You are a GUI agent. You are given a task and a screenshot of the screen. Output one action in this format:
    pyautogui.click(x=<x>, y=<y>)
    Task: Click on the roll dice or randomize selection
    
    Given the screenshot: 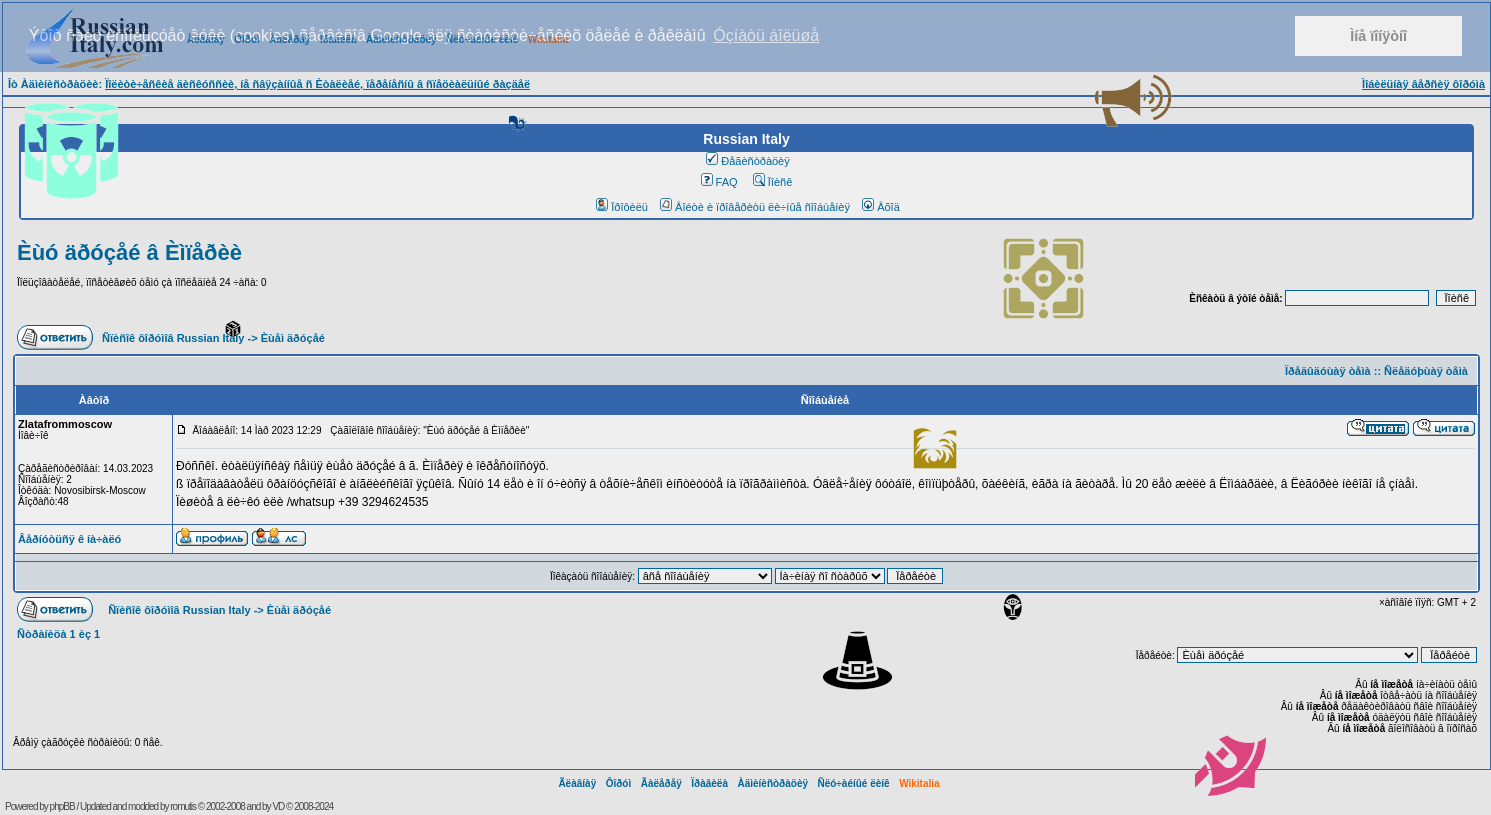 What is the action you would take?
    pyautogui.click(x=233, y=329)
    